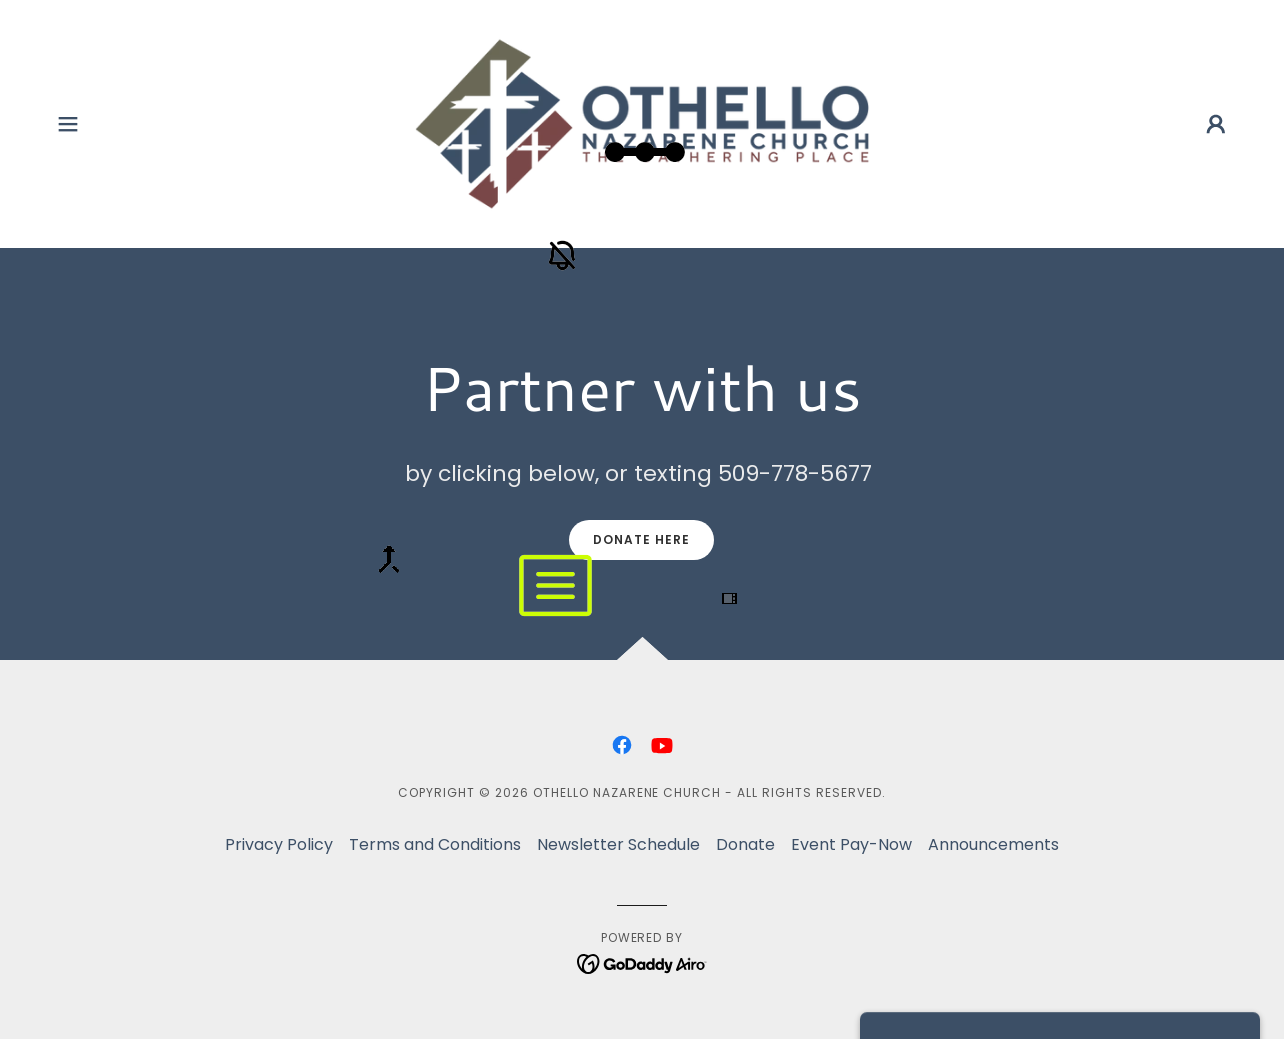 The height and width of the screenshot is (1039, 1284). I want to click on adjust values on a linear scale or slider, so click(645, 152).